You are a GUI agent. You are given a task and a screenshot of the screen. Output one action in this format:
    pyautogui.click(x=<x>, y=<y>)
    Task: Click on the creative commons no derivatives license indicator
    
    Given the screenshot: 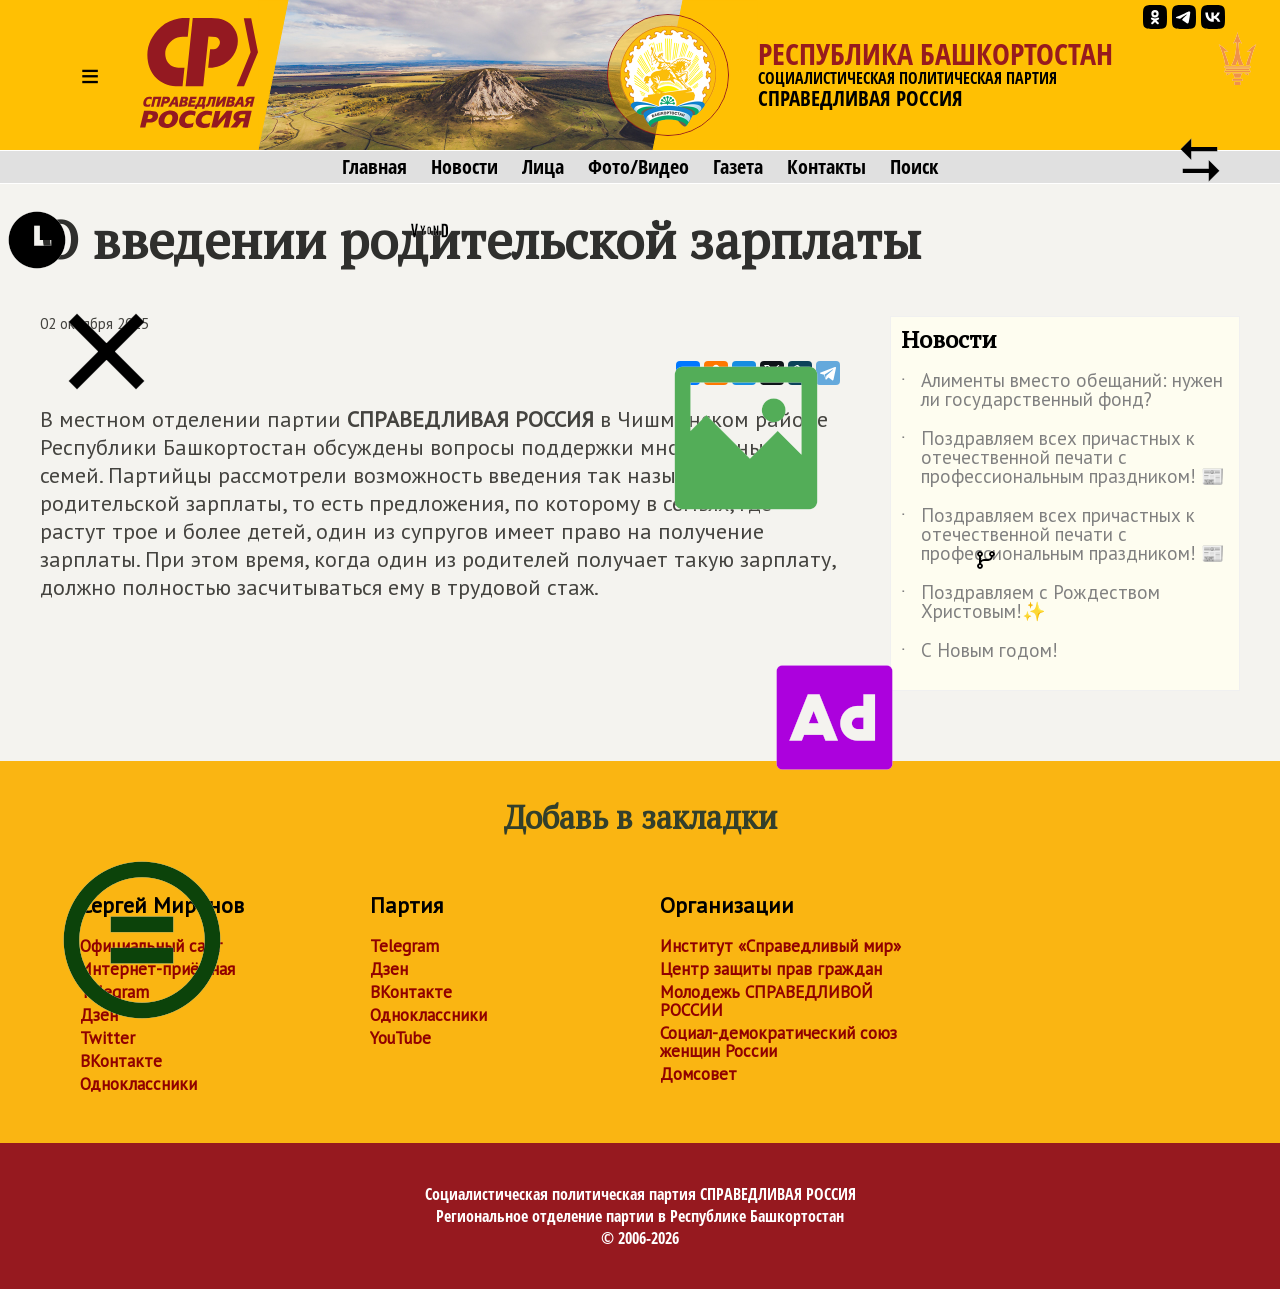 What is the action you would take?
    pyautogui.click(x=142, y=940)
    